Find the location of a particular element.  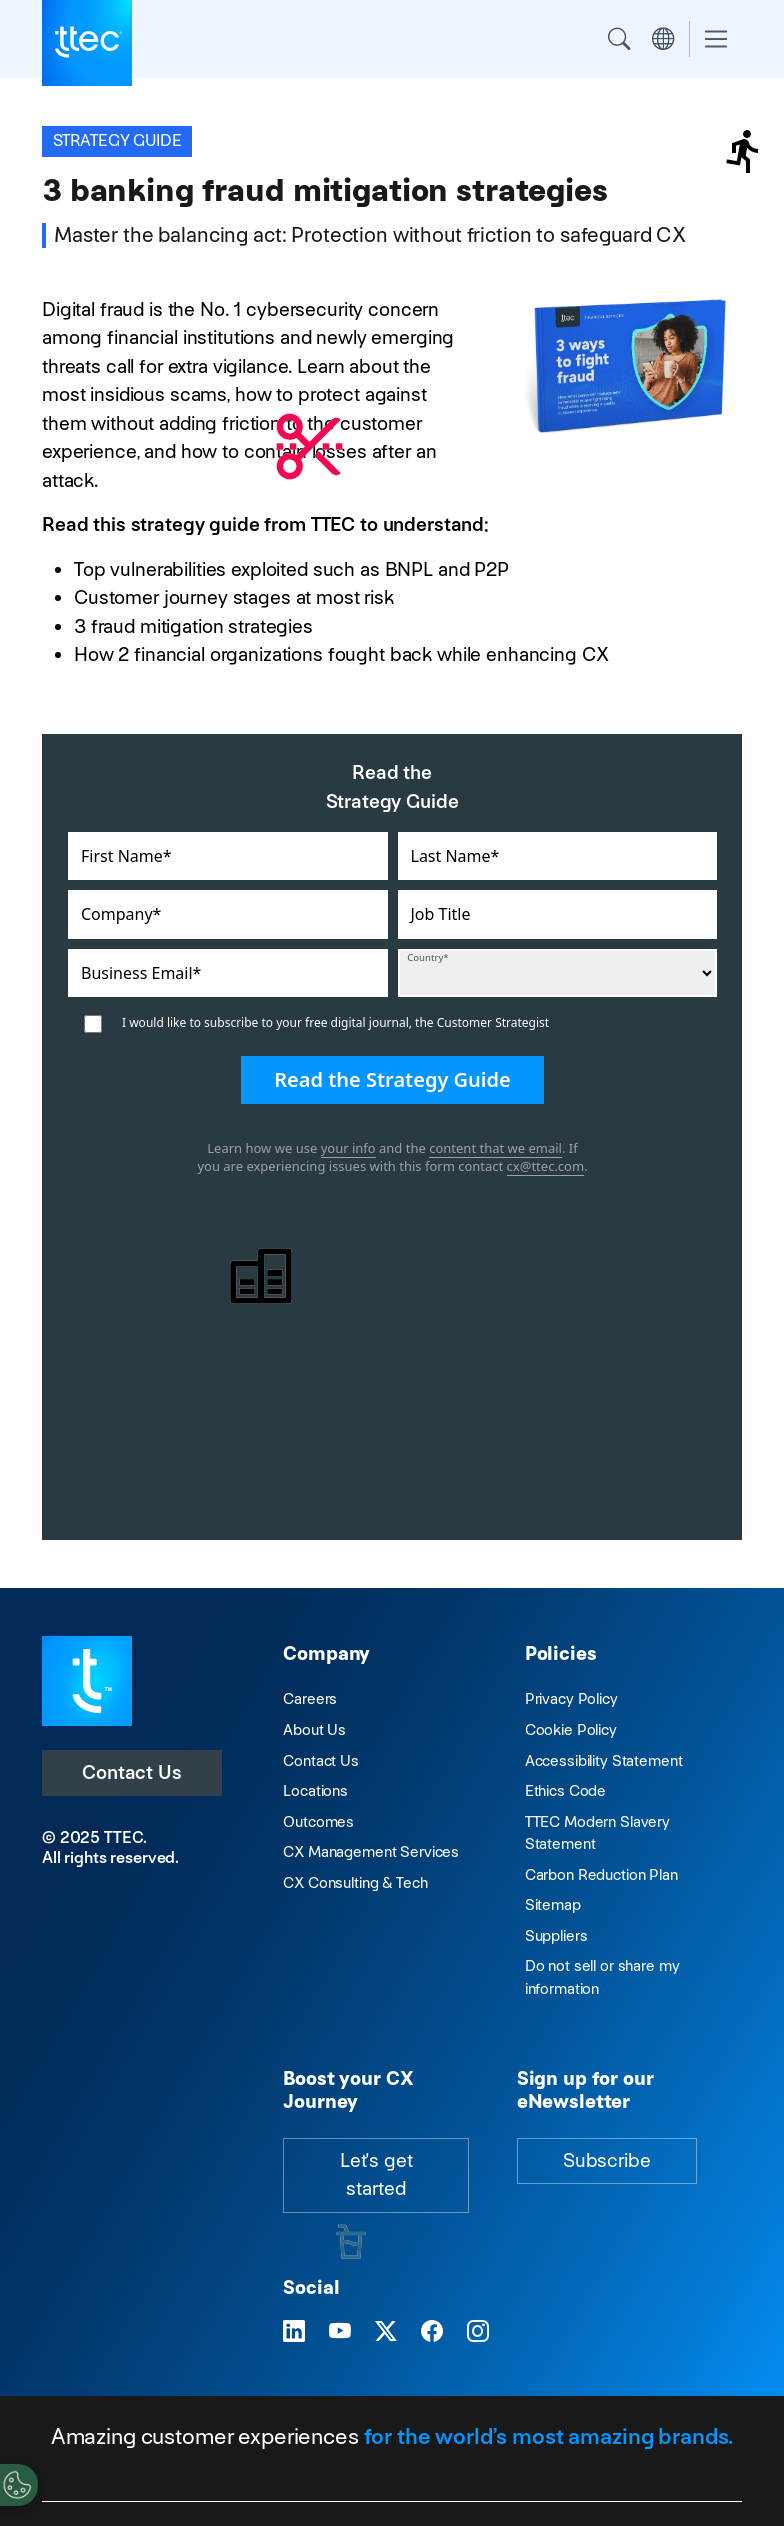

browse drinks or beverages menu is located at coordinates (351, 2243).